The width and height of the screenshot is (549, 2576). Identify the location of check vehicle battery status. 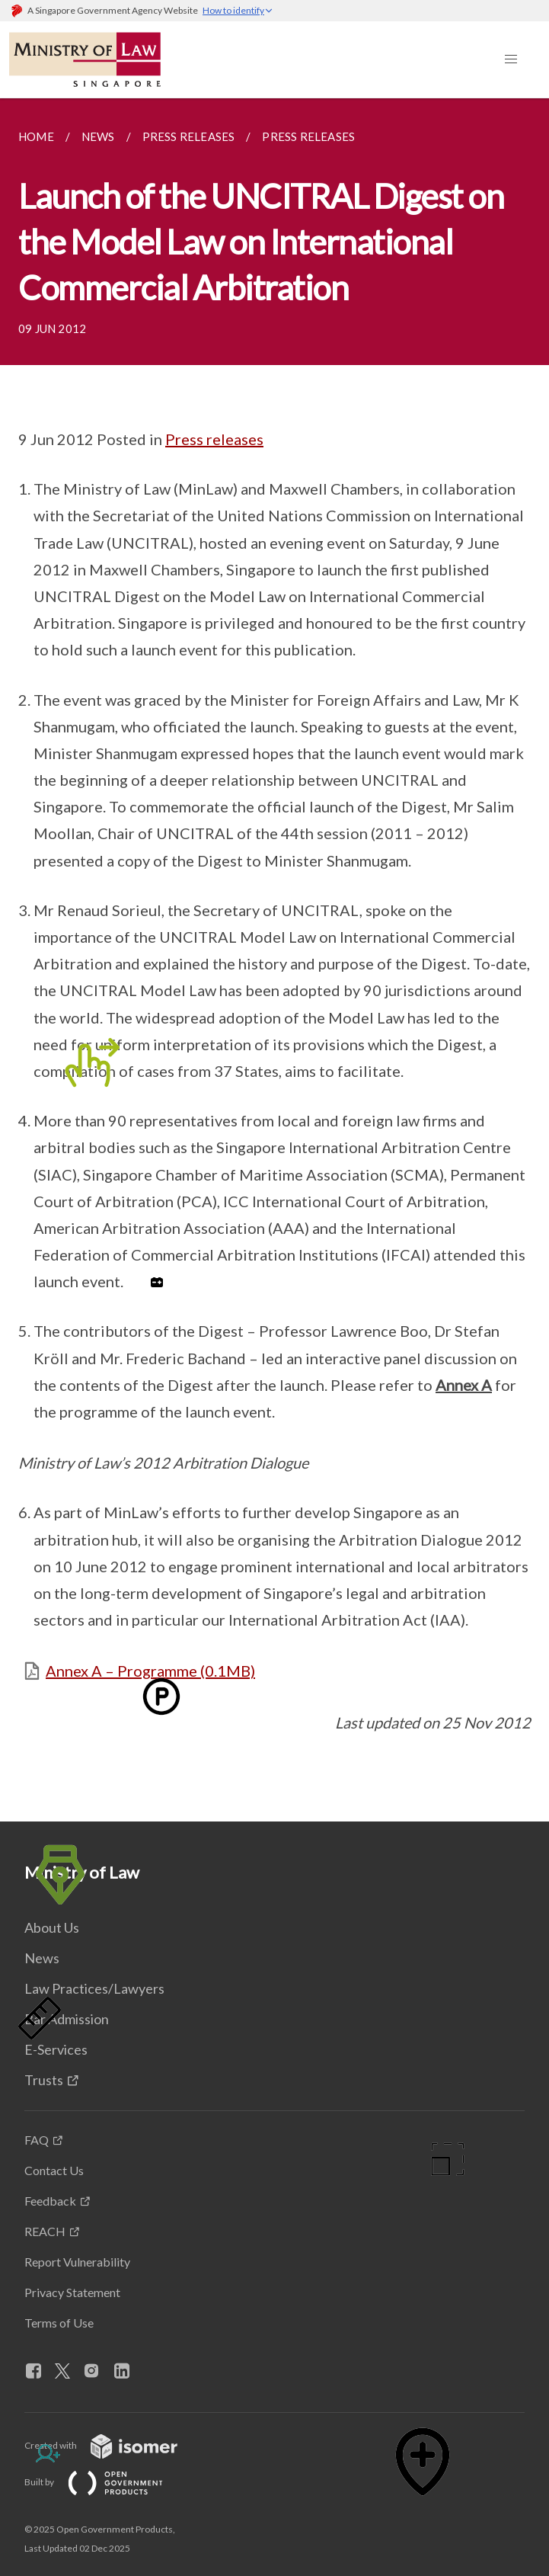
(157, 1283).